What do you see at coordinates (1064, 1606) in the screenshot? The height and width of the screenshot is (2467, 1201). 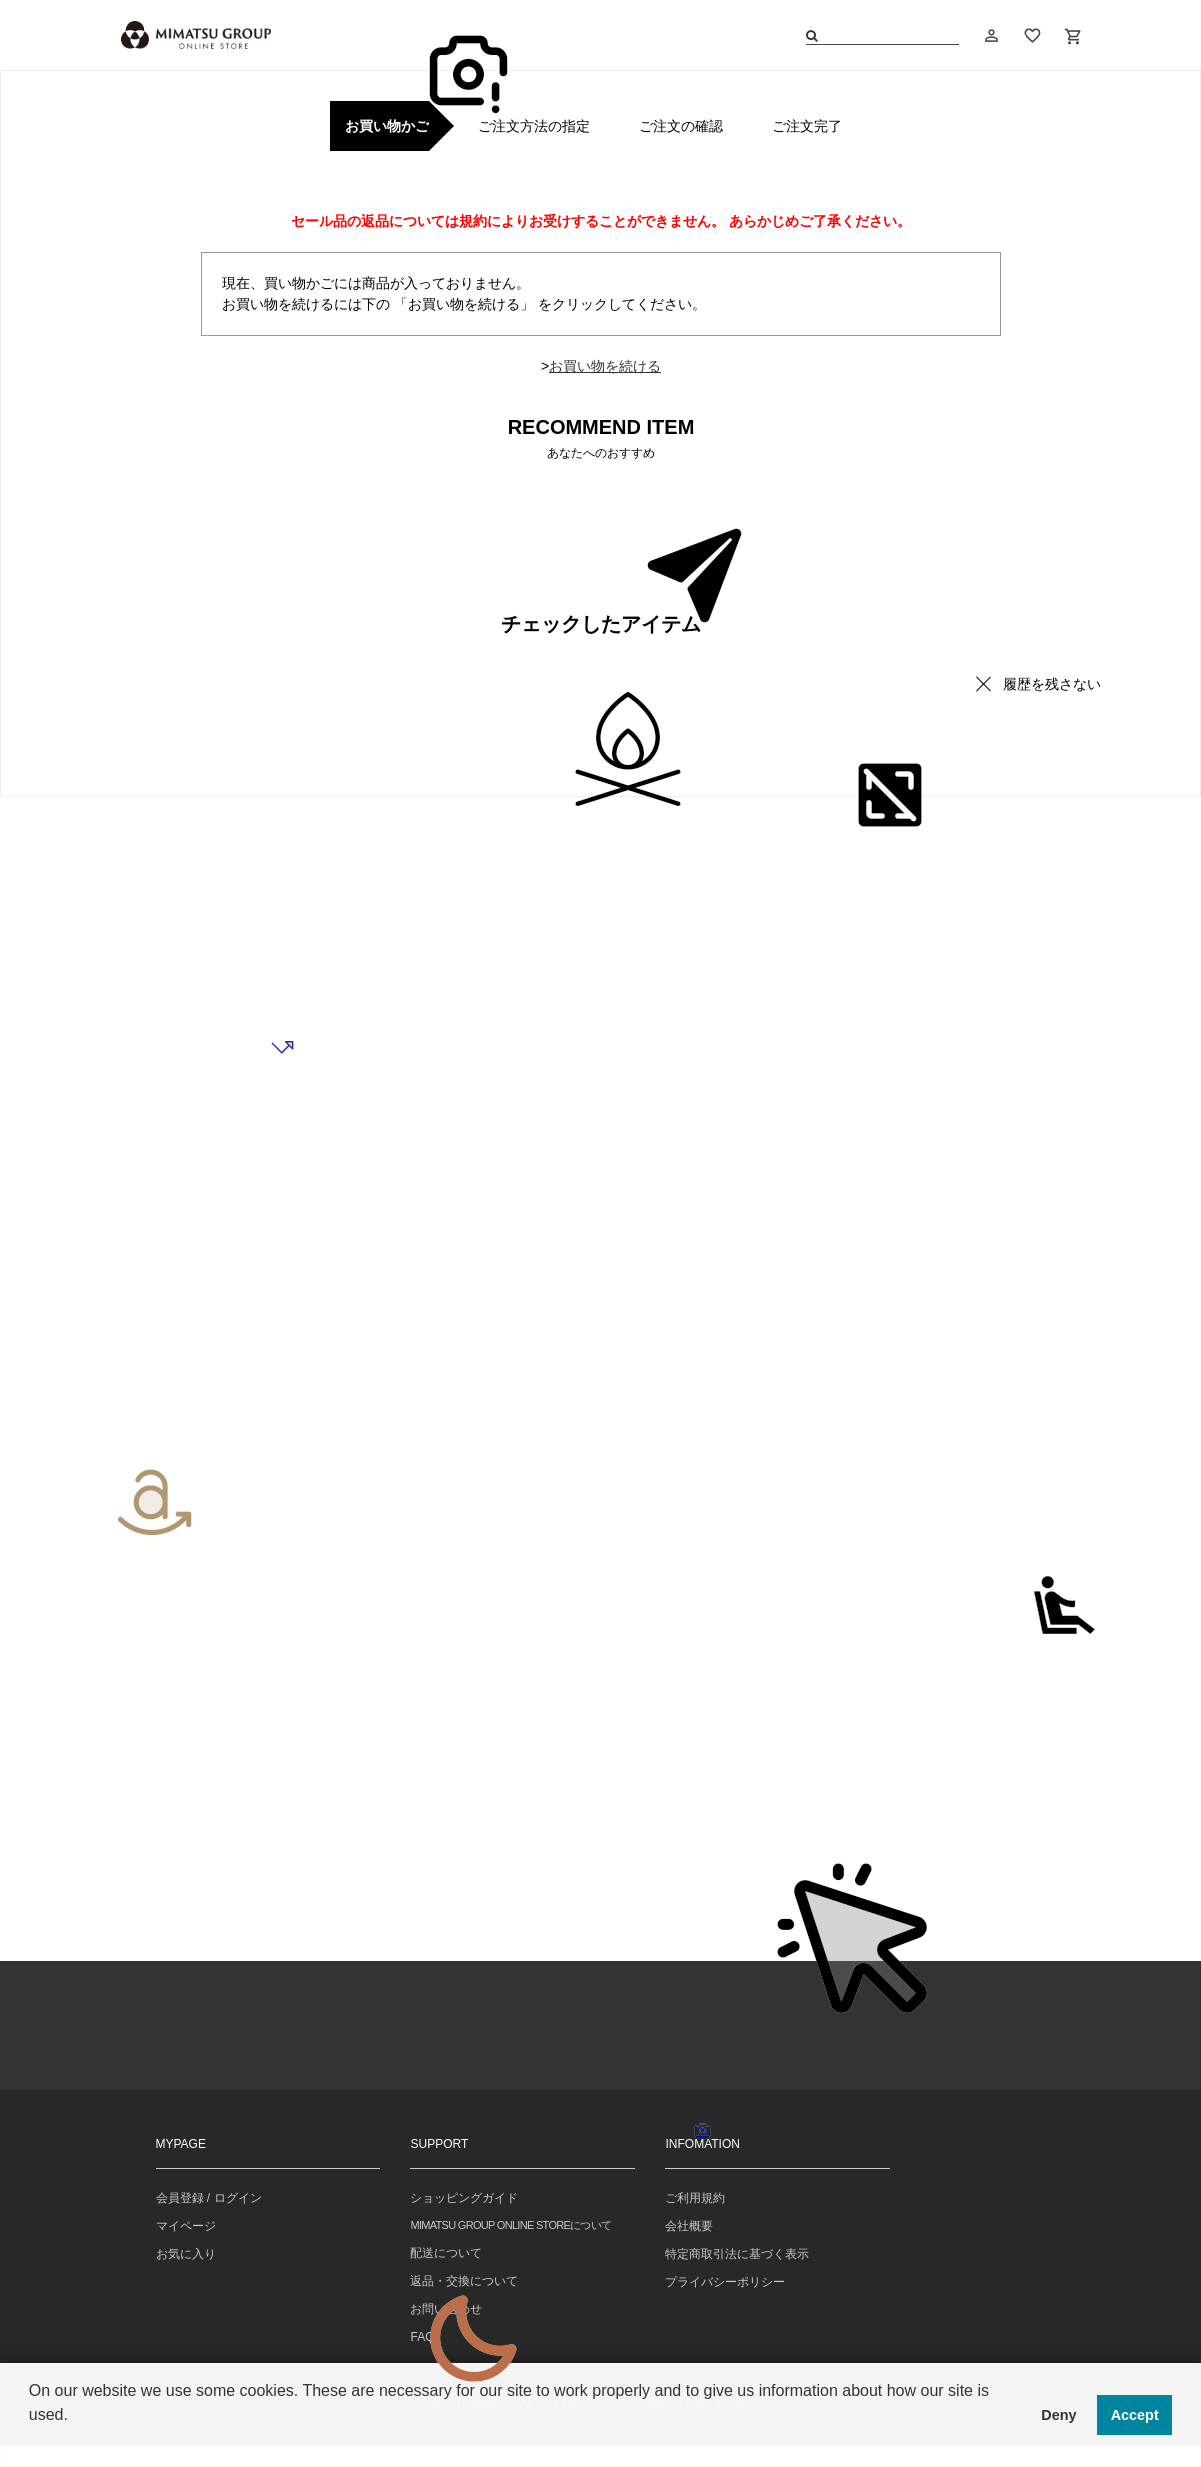 I see `select extra legroom or recline seating` at bounding box center [1064, 1606].